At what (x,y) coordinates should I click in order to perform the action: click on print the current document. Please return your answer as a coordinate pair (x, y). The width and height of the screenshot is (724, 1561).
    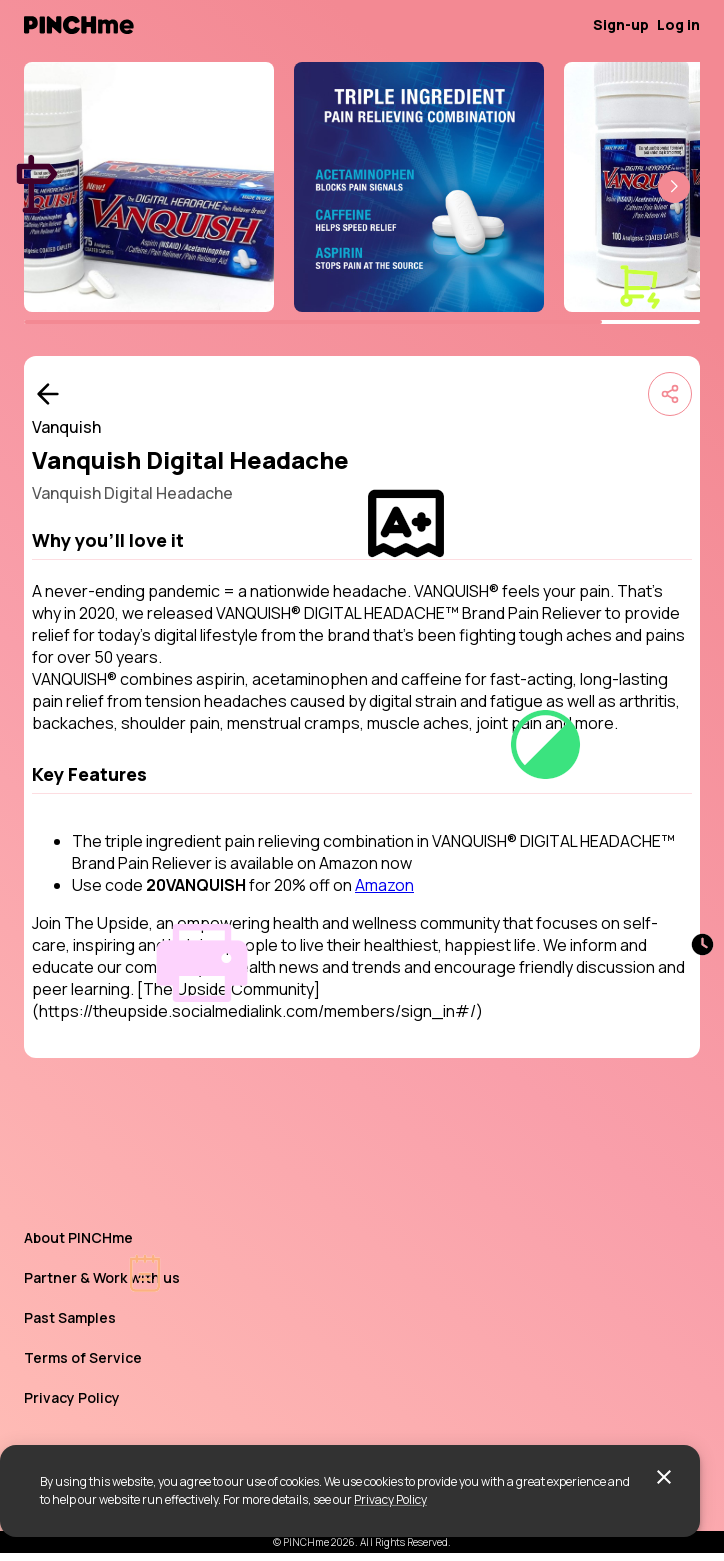
    Looking at the image, I should click on (202, 963).